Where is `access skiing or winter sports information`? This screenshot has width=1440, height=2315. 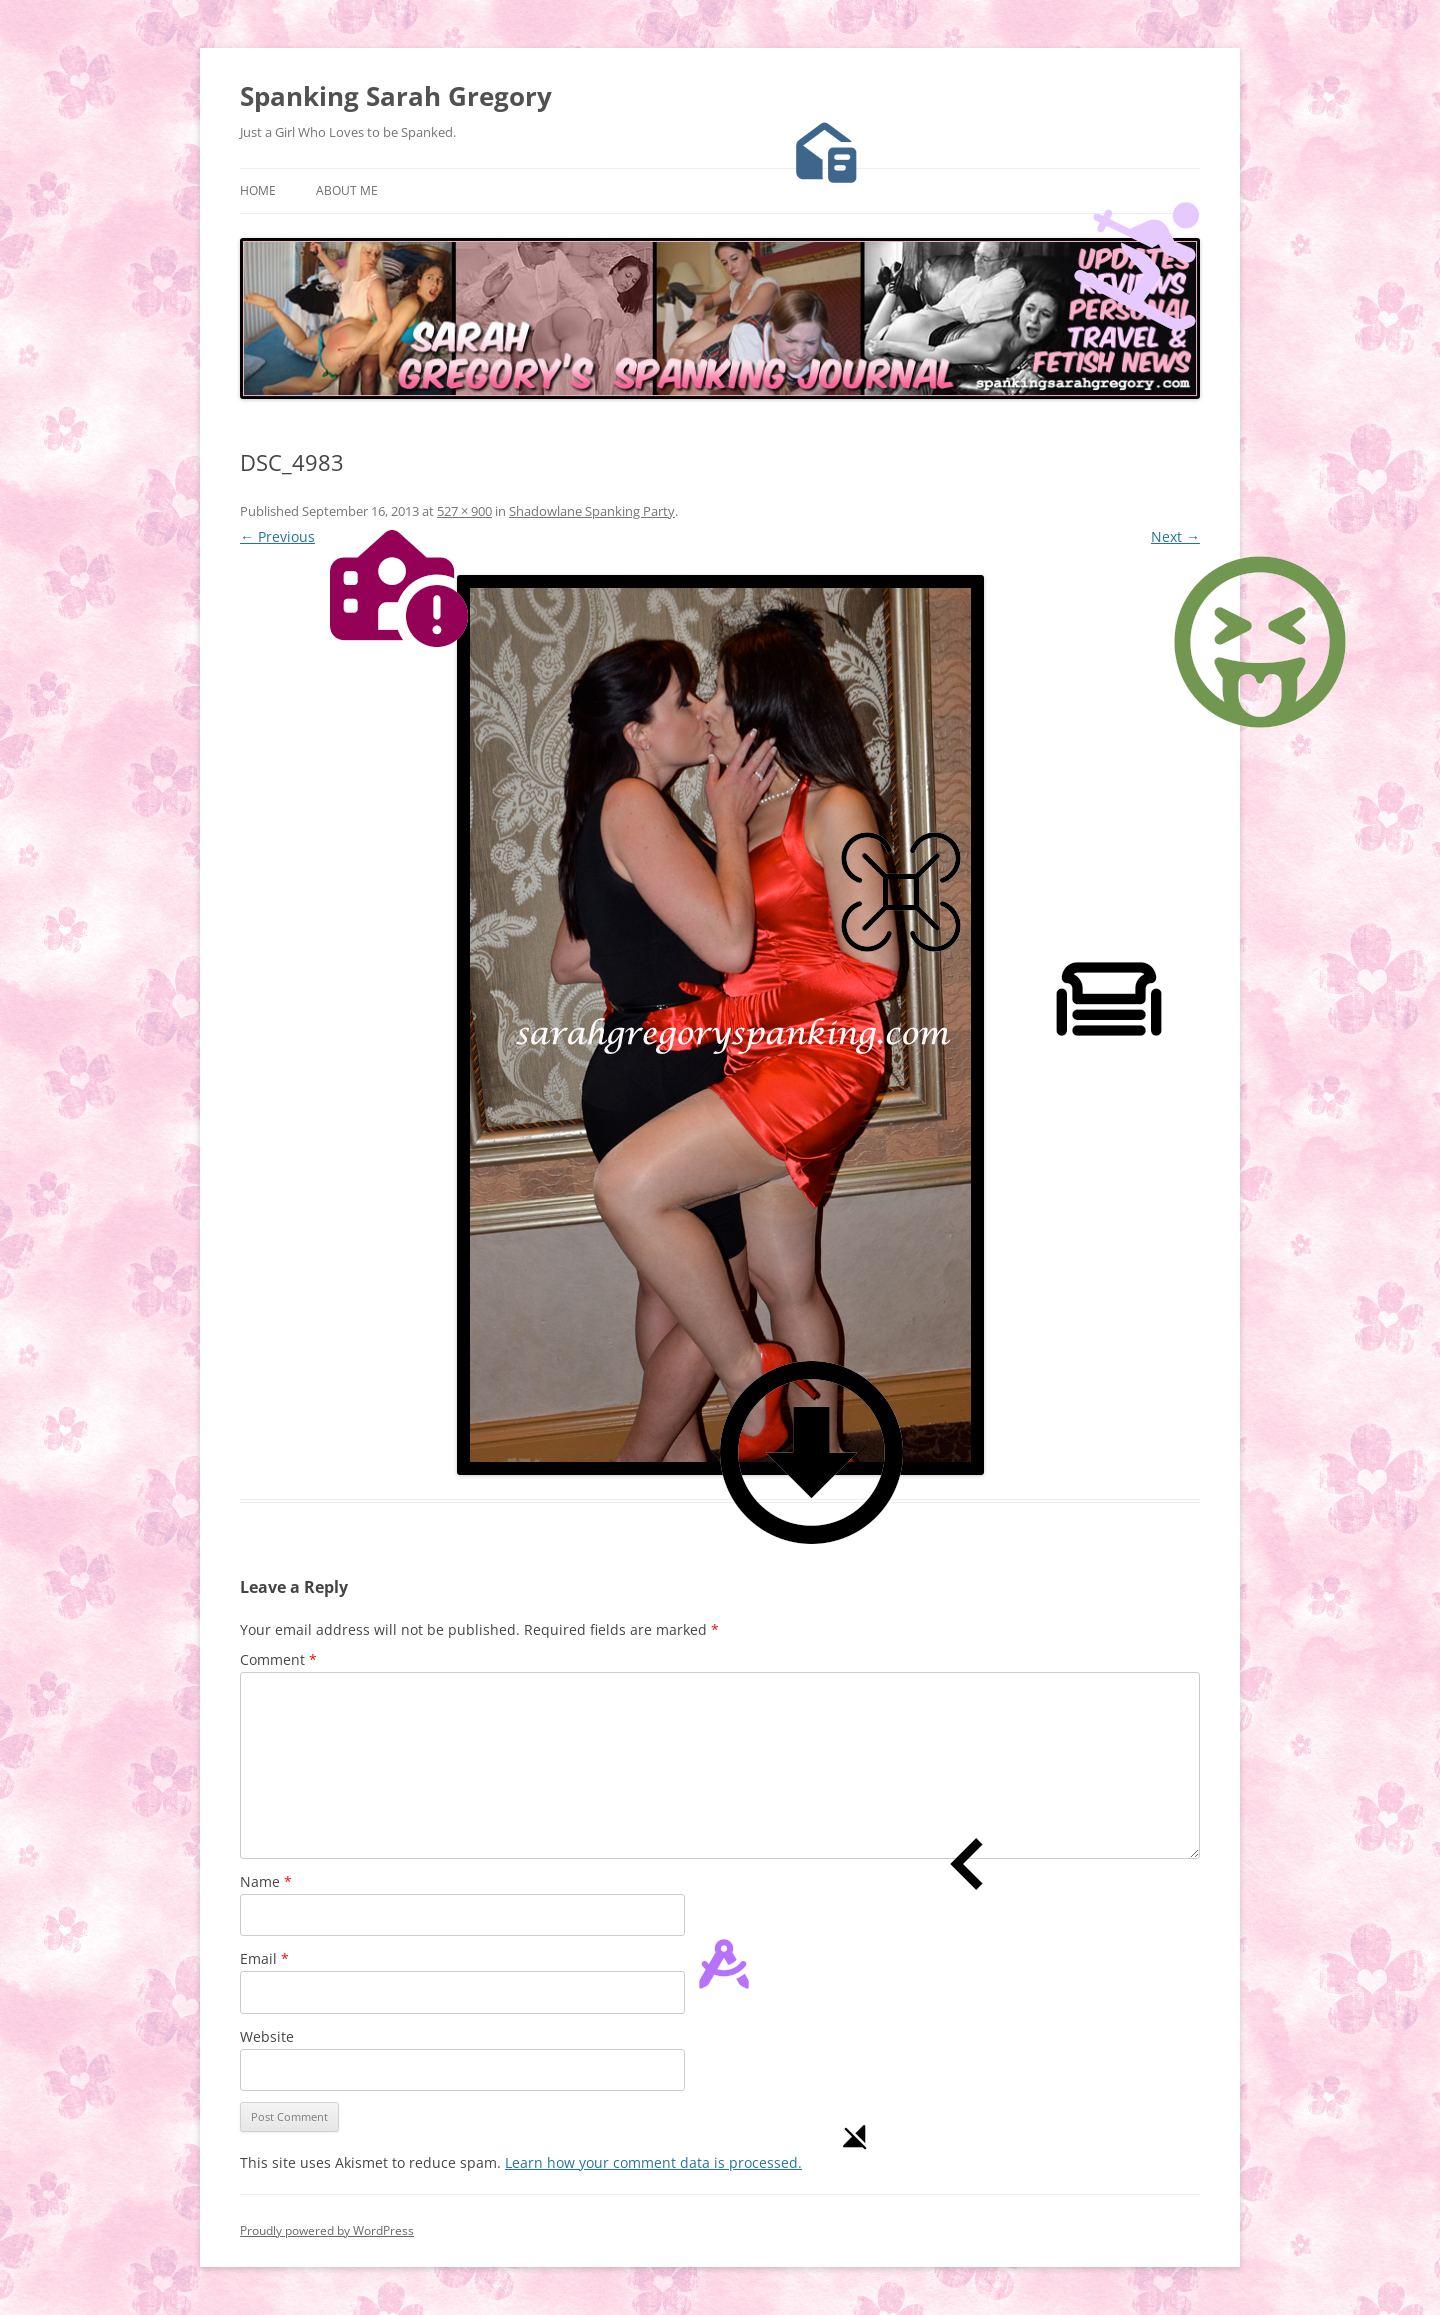 access skiing or winter sports information is located at coordinates (1142, 262).